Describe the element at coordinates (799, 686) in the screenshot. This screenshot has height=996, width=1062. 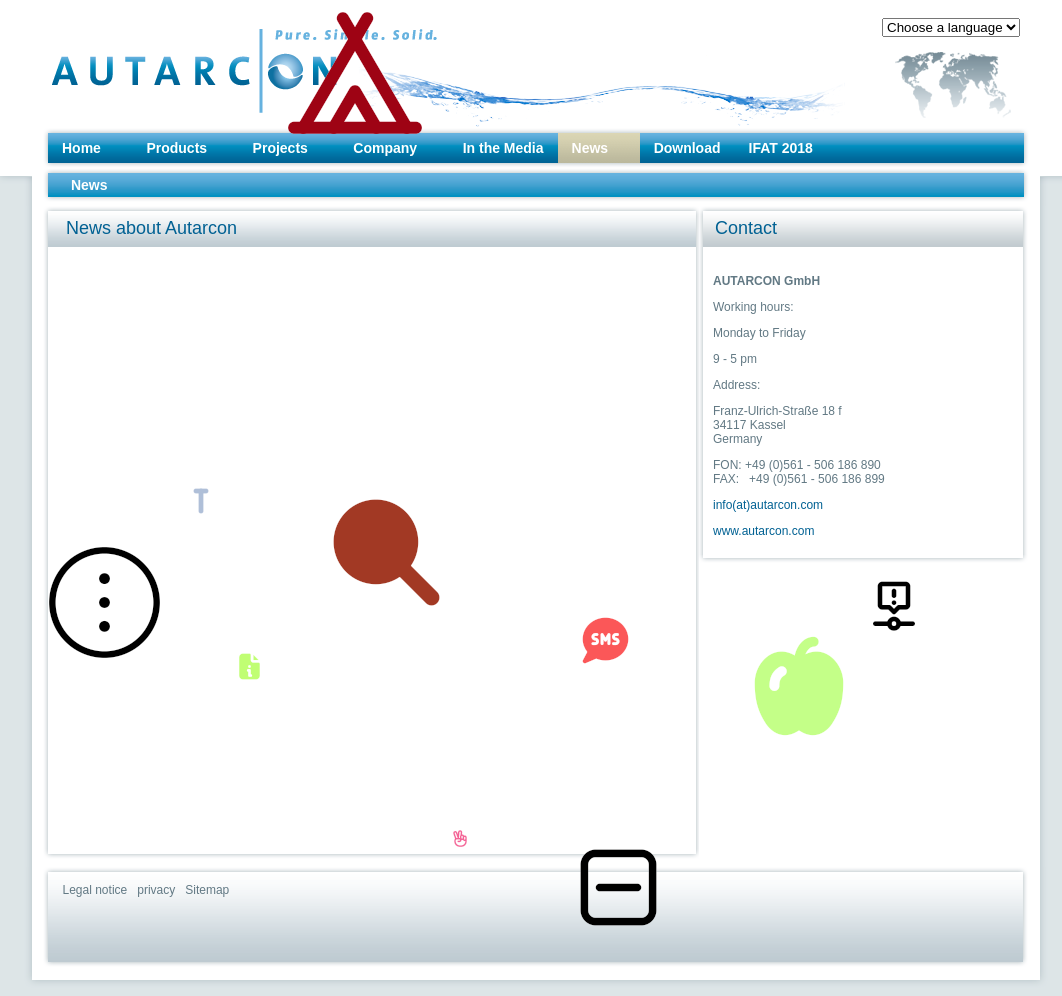
I see `access health or nutrition tracking features` at that location.